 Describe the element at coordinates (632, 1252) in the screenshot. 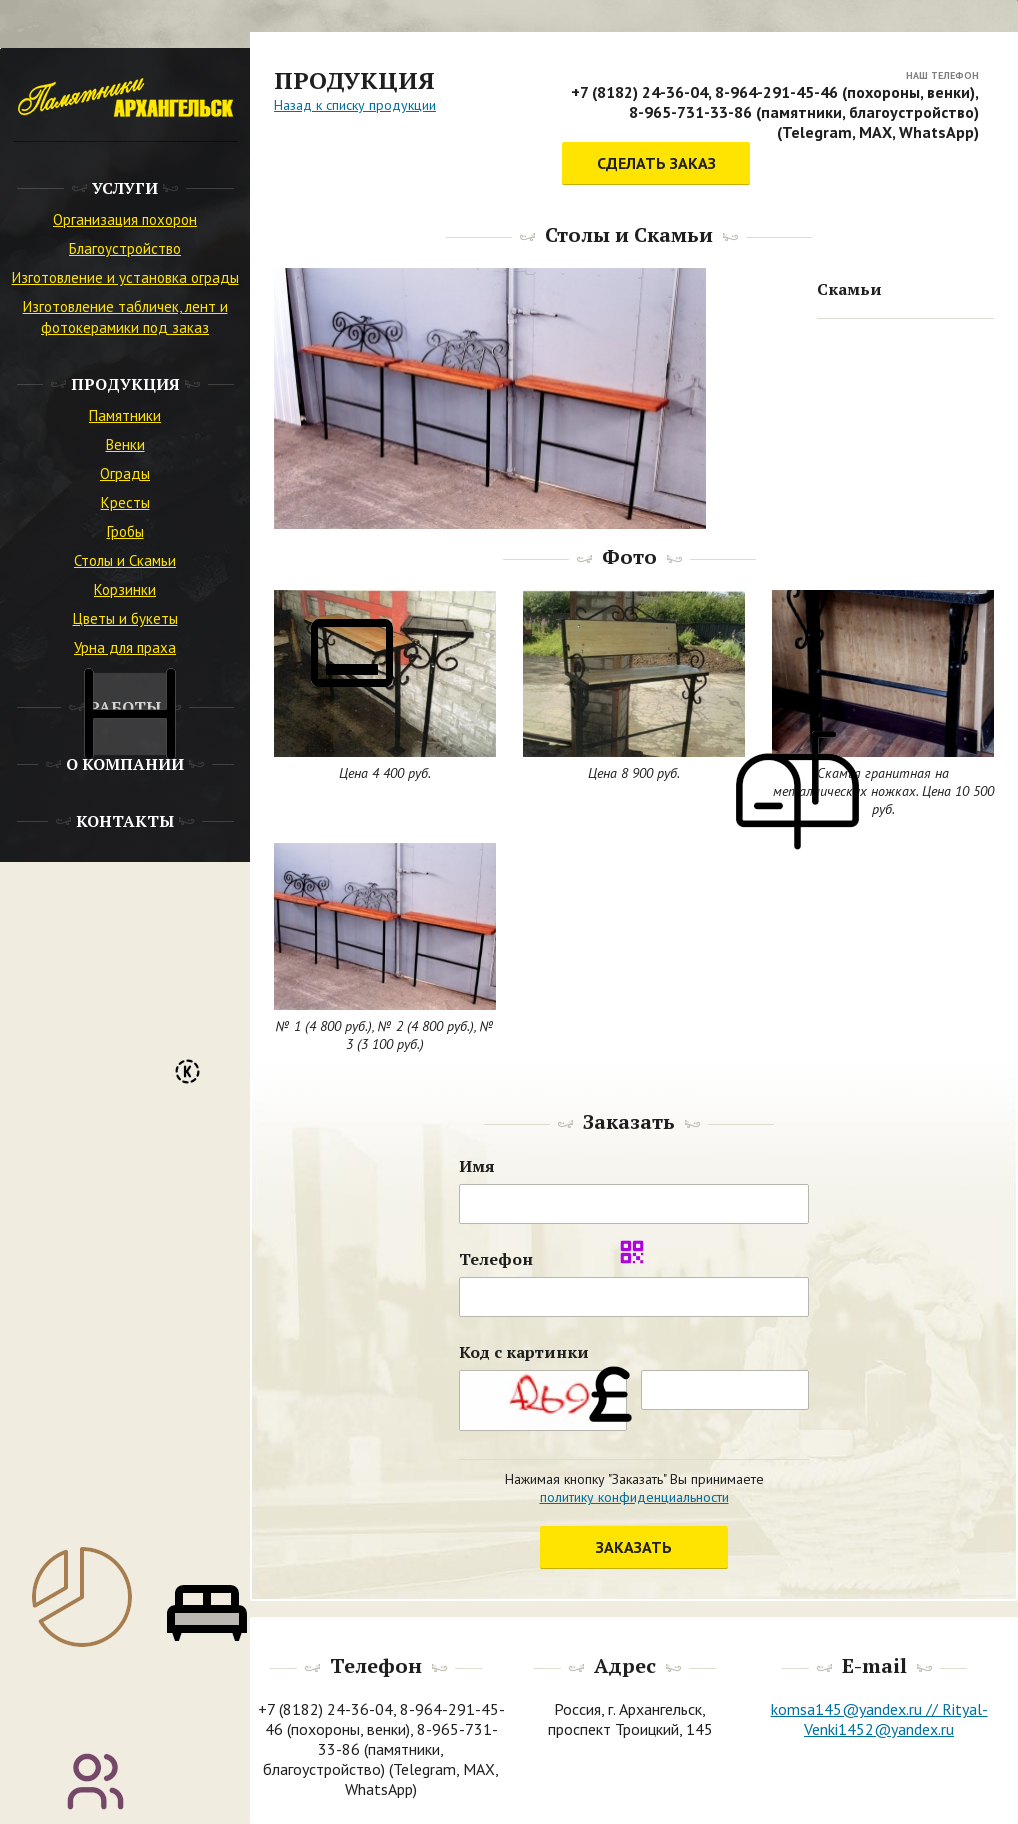

I see `scan or generate a QR code` at that location.